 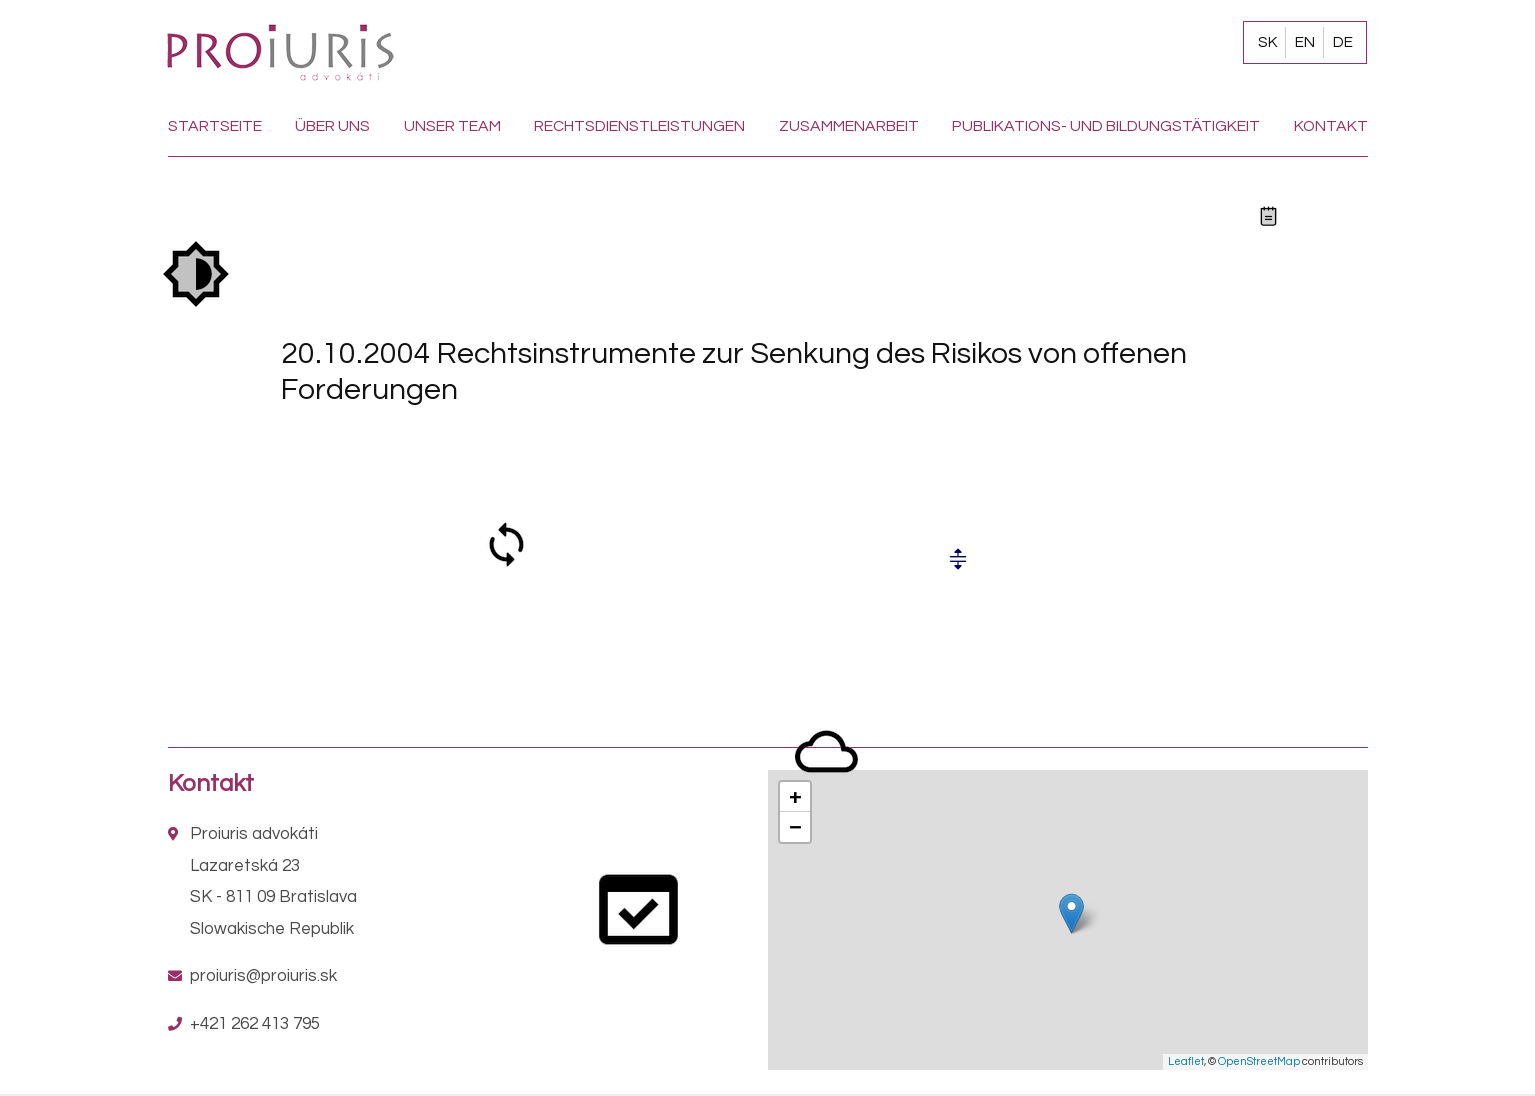 I want to click on access cloud storage, so click(x=826, y=751).